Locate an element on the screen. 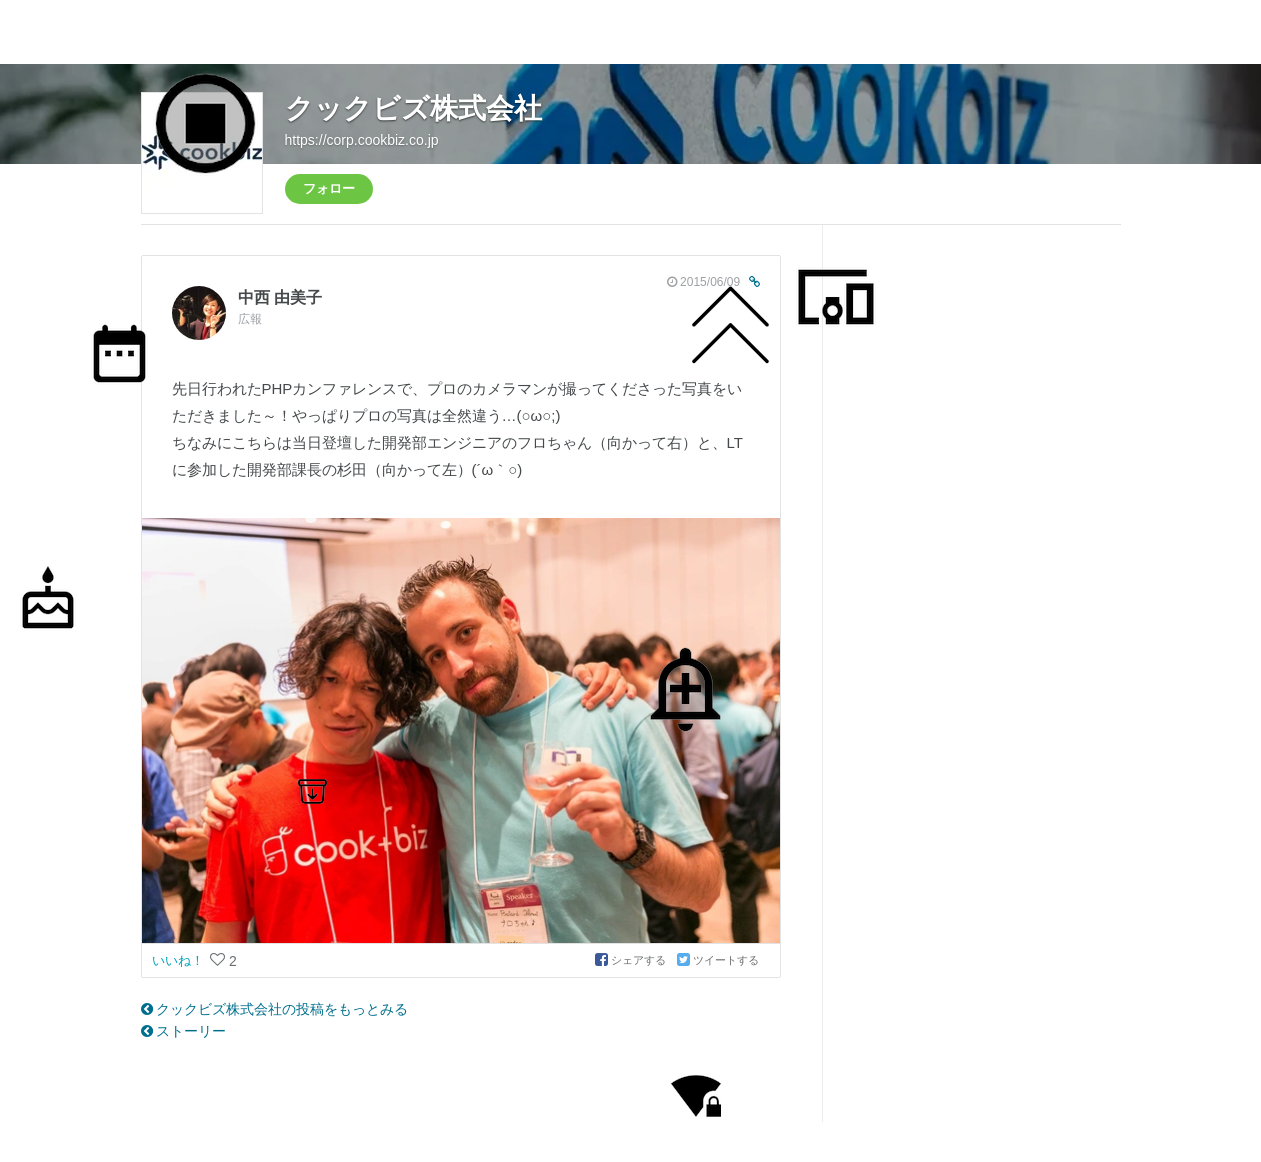 Image resolution: width=1261 pixels, height=1162 pixels. add a new alert or notification is located at coordinates (685, 688).